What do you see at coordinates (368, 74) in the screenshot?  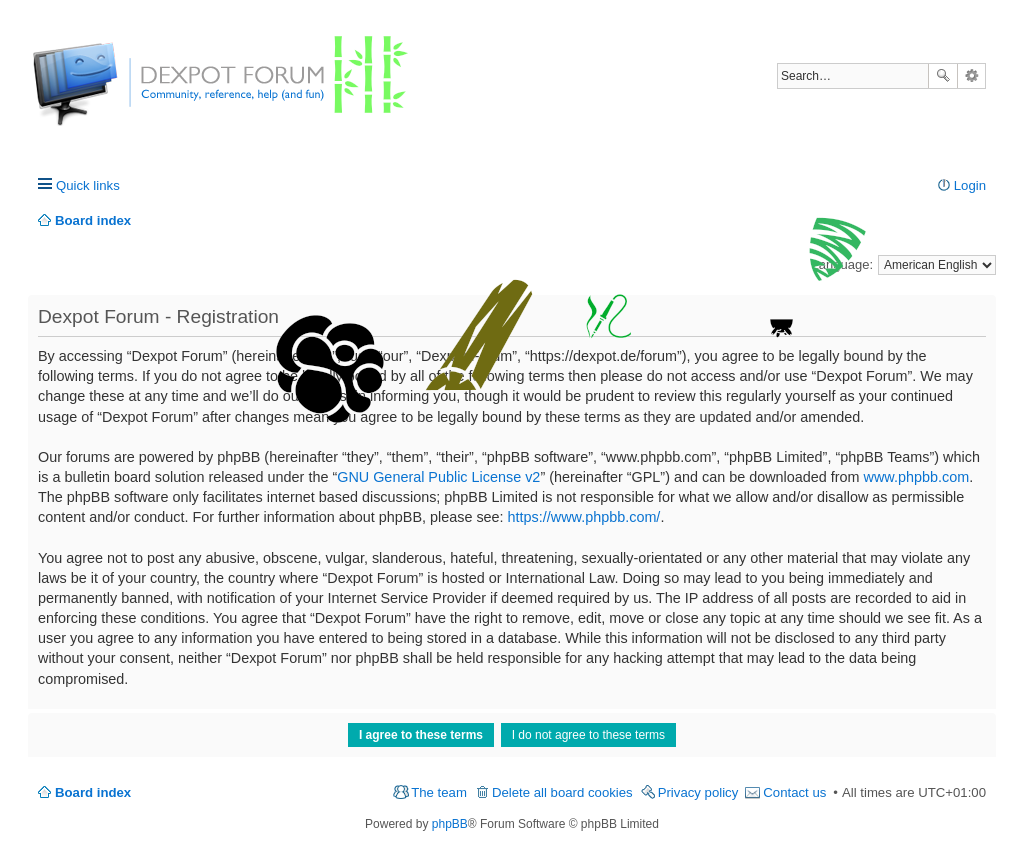 I see `bamboo plant icon for nature or zen-themed content` at bounding box center [368, 74].